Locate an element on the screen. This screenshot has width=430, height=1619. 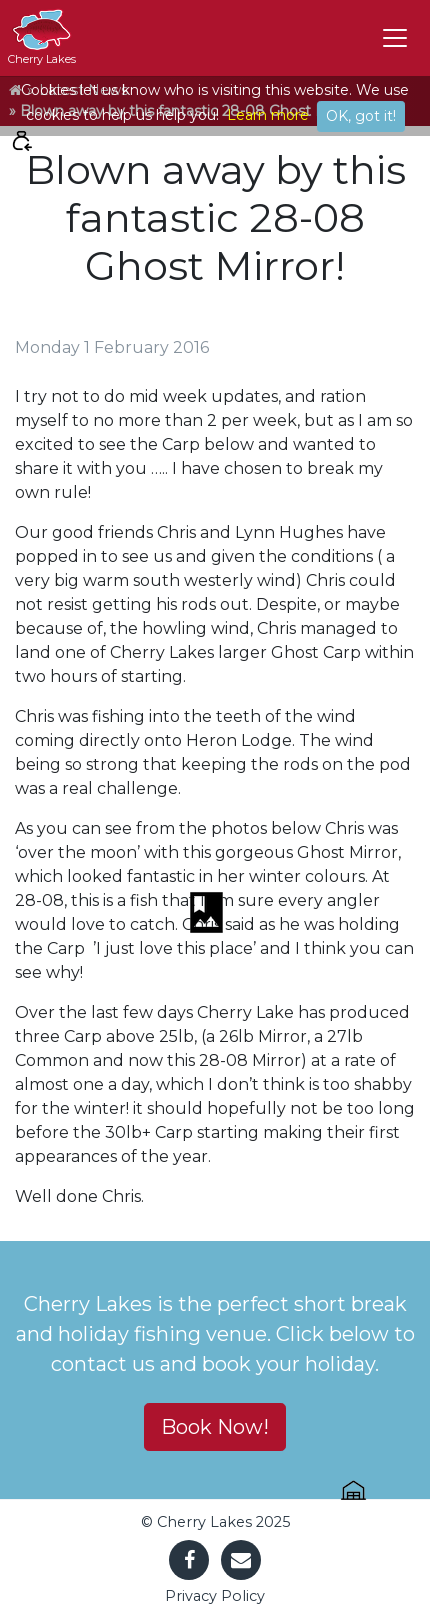
access garage or parking controls is located at coordinates (353, 1491).